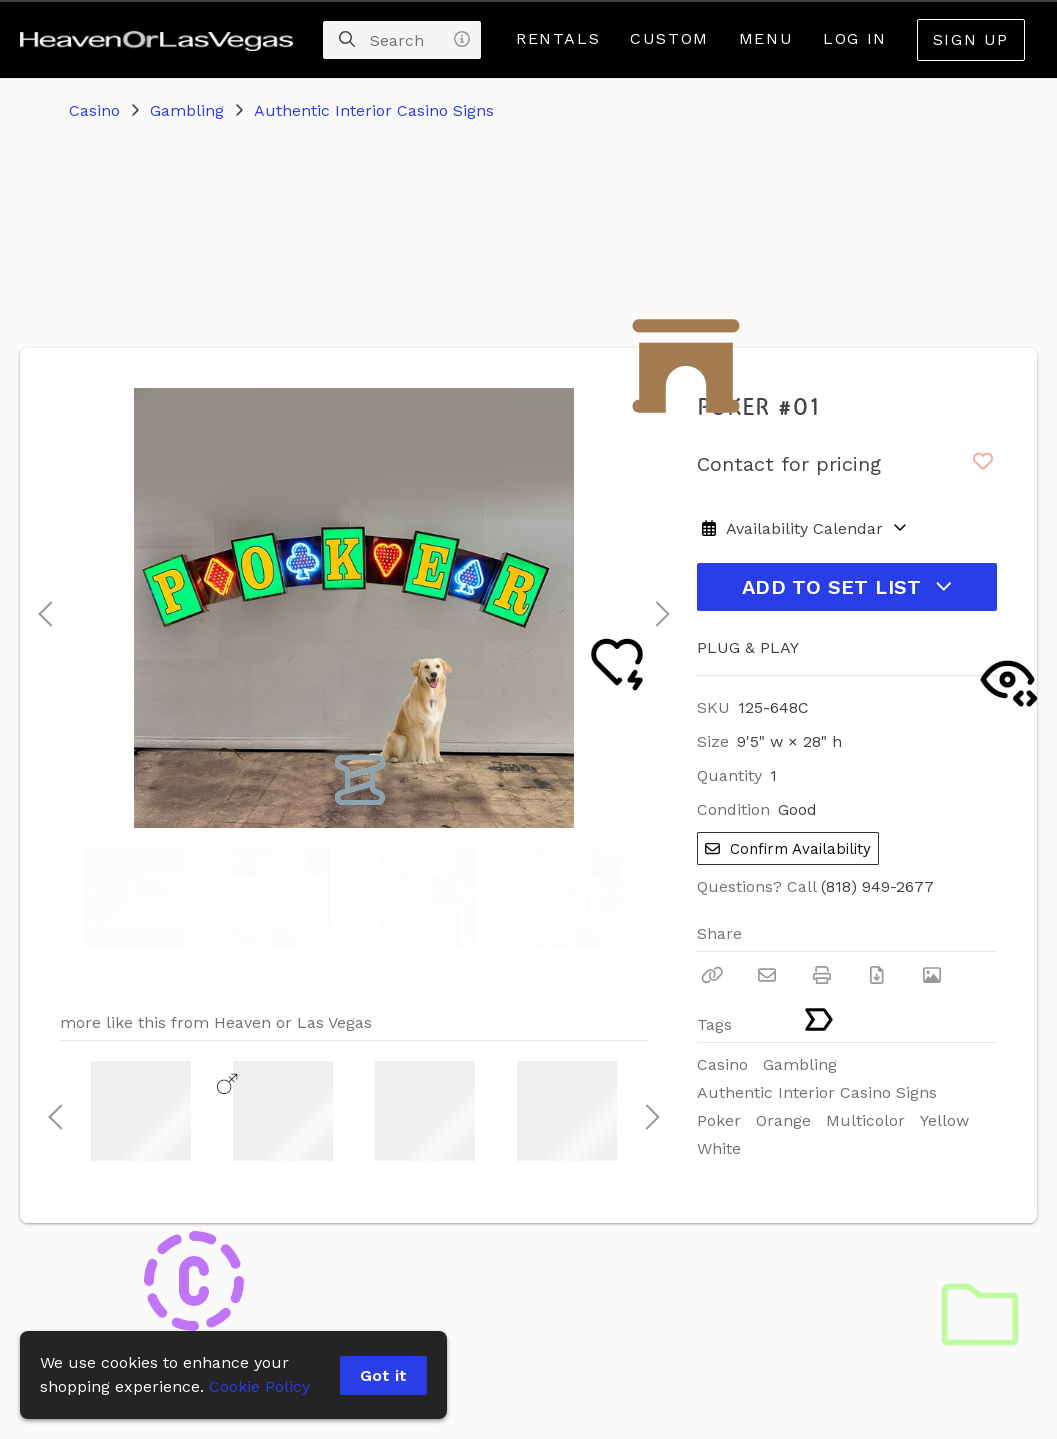 The width and height of the screenshot is (1057, 1439). I want to click on view architectural landmarks or monuments, so click(686, 366).